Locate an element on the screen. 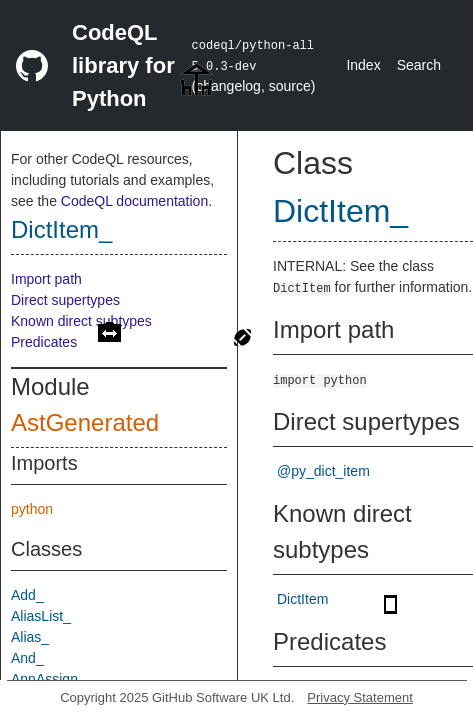 The width and height of the screenshot is (473, 720). access sports or football content is located at coordinates (242, 337).